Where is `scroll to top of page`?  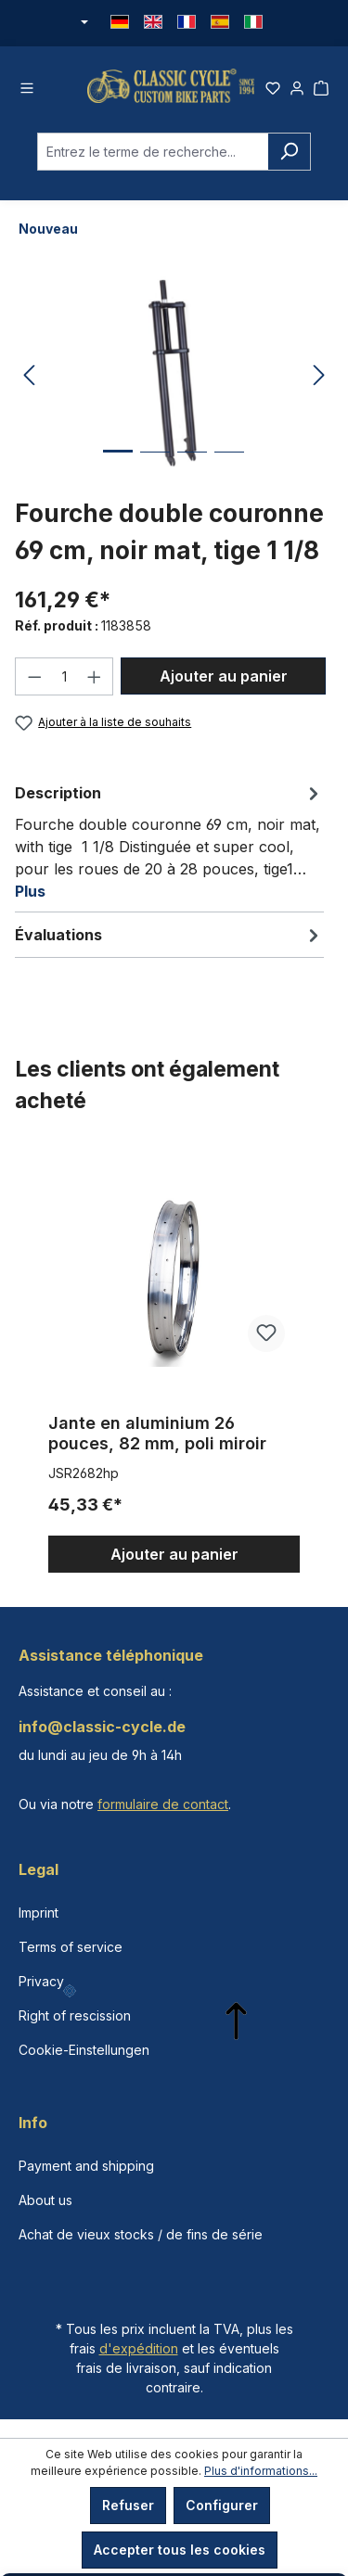
scroll to top of page is located at coordinates (236, 2021).